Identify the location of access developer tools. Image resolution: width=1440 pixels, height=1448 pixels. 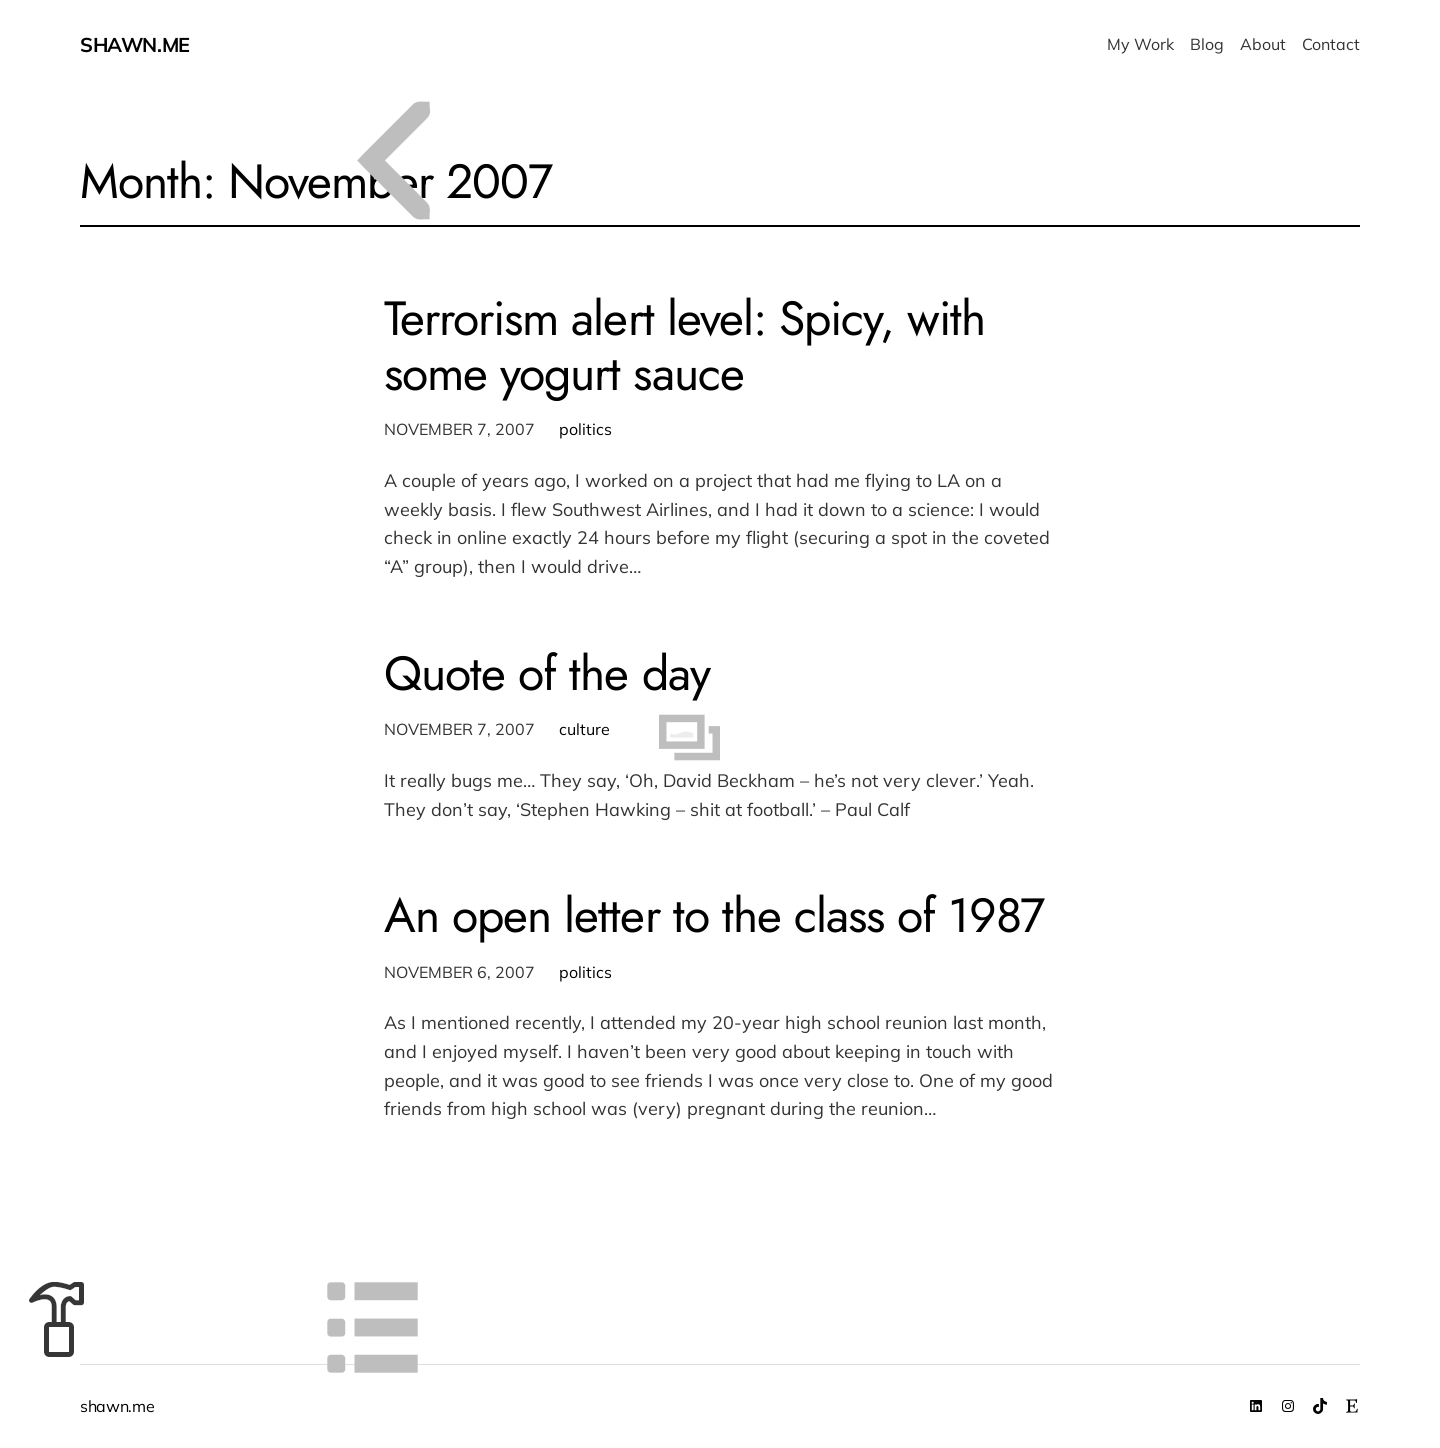
(59, 1322).